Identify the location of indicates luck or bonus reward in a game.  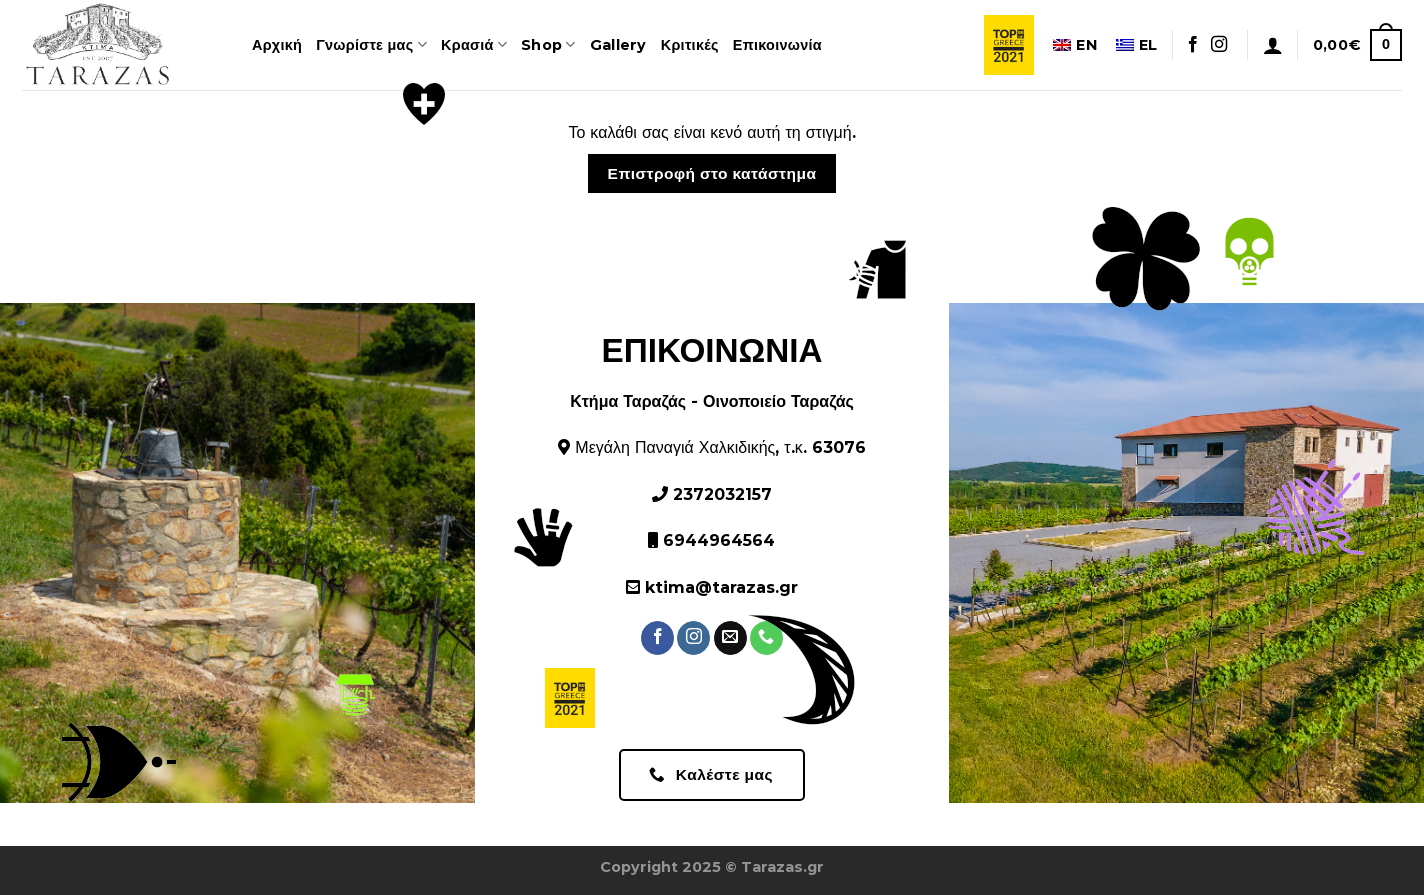
(1146, 258).